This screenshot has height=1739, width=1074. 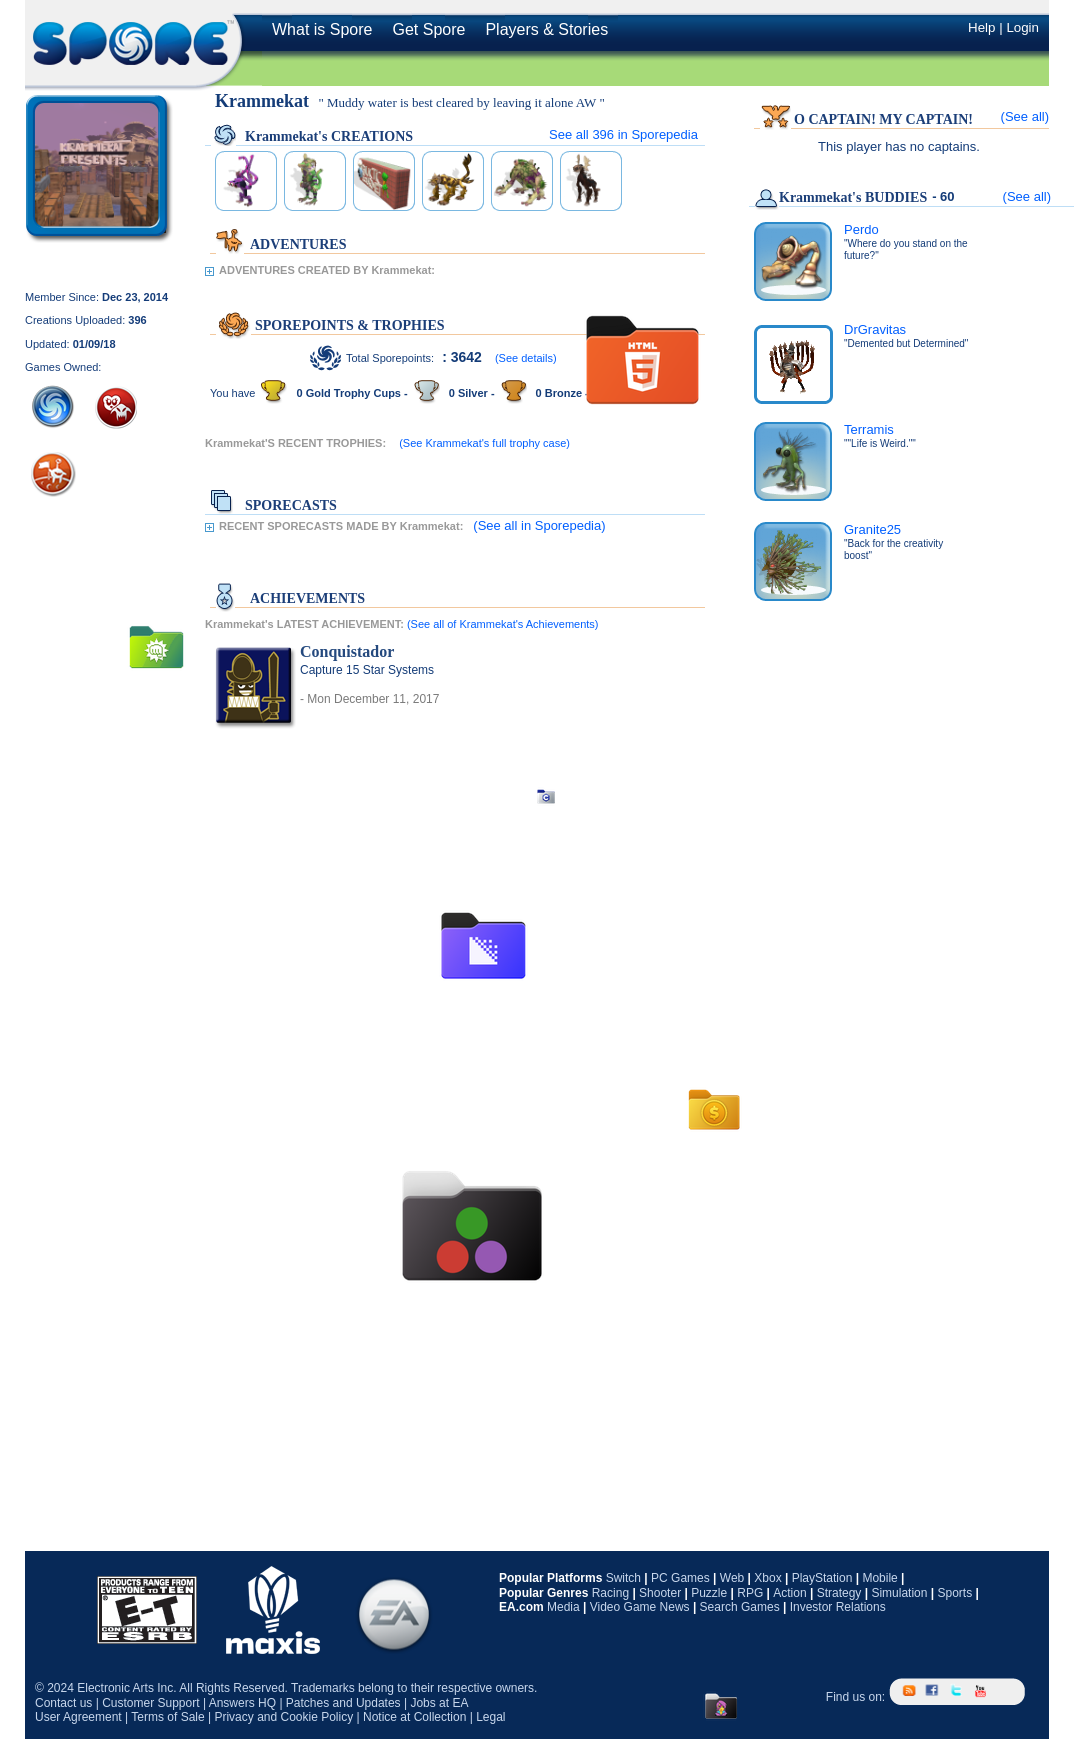 What do you see at coordinates (483, 948) in the screenshot?
I see `open folder containing Adobe Media Encoder files` at bounding box center [483, 948].